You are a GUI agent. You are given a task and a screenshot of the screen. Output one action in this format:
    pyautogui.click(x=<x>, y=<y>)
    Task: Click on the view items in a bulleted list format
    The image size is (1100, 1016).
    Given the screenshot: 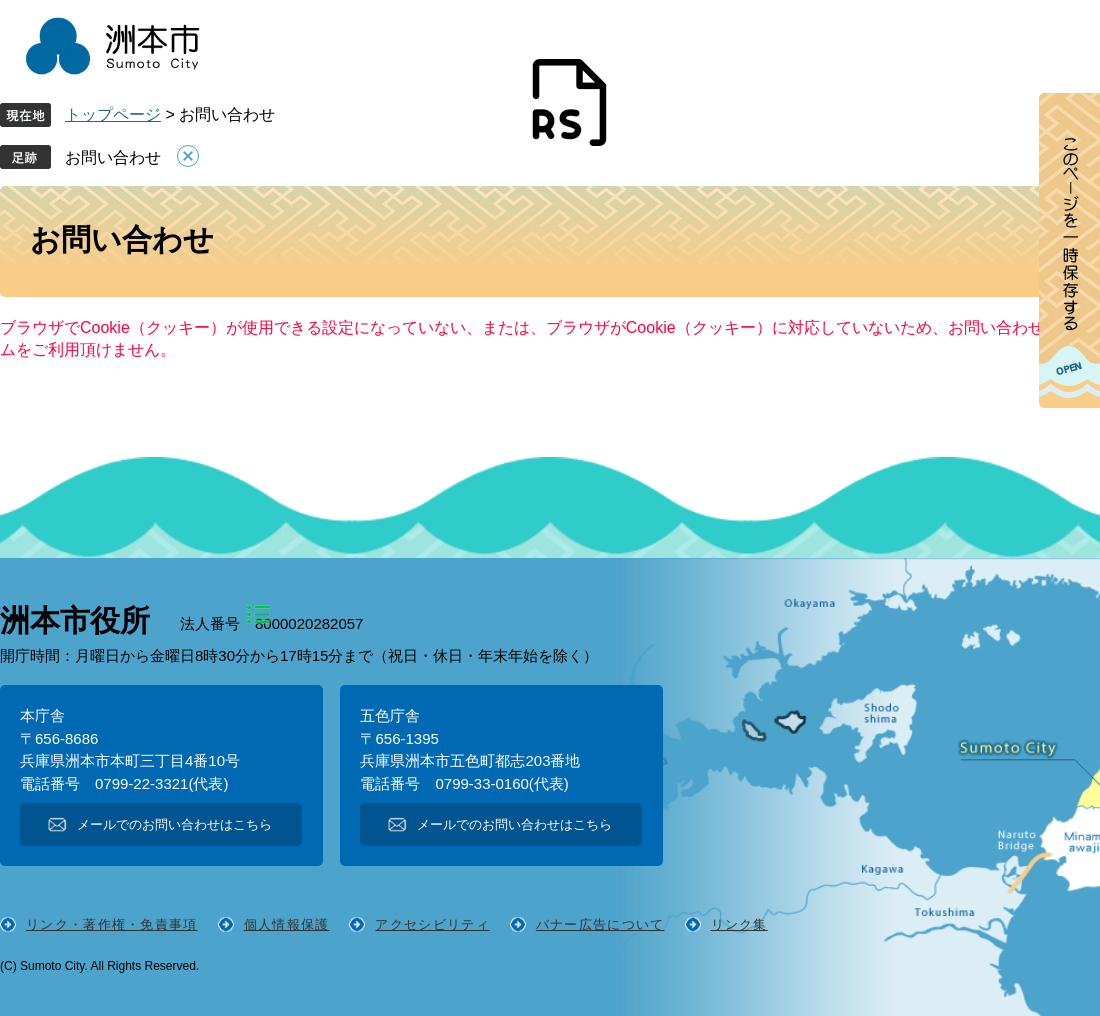 What is the action you would take?
    pyautogui.click(x=258, y=614)
    